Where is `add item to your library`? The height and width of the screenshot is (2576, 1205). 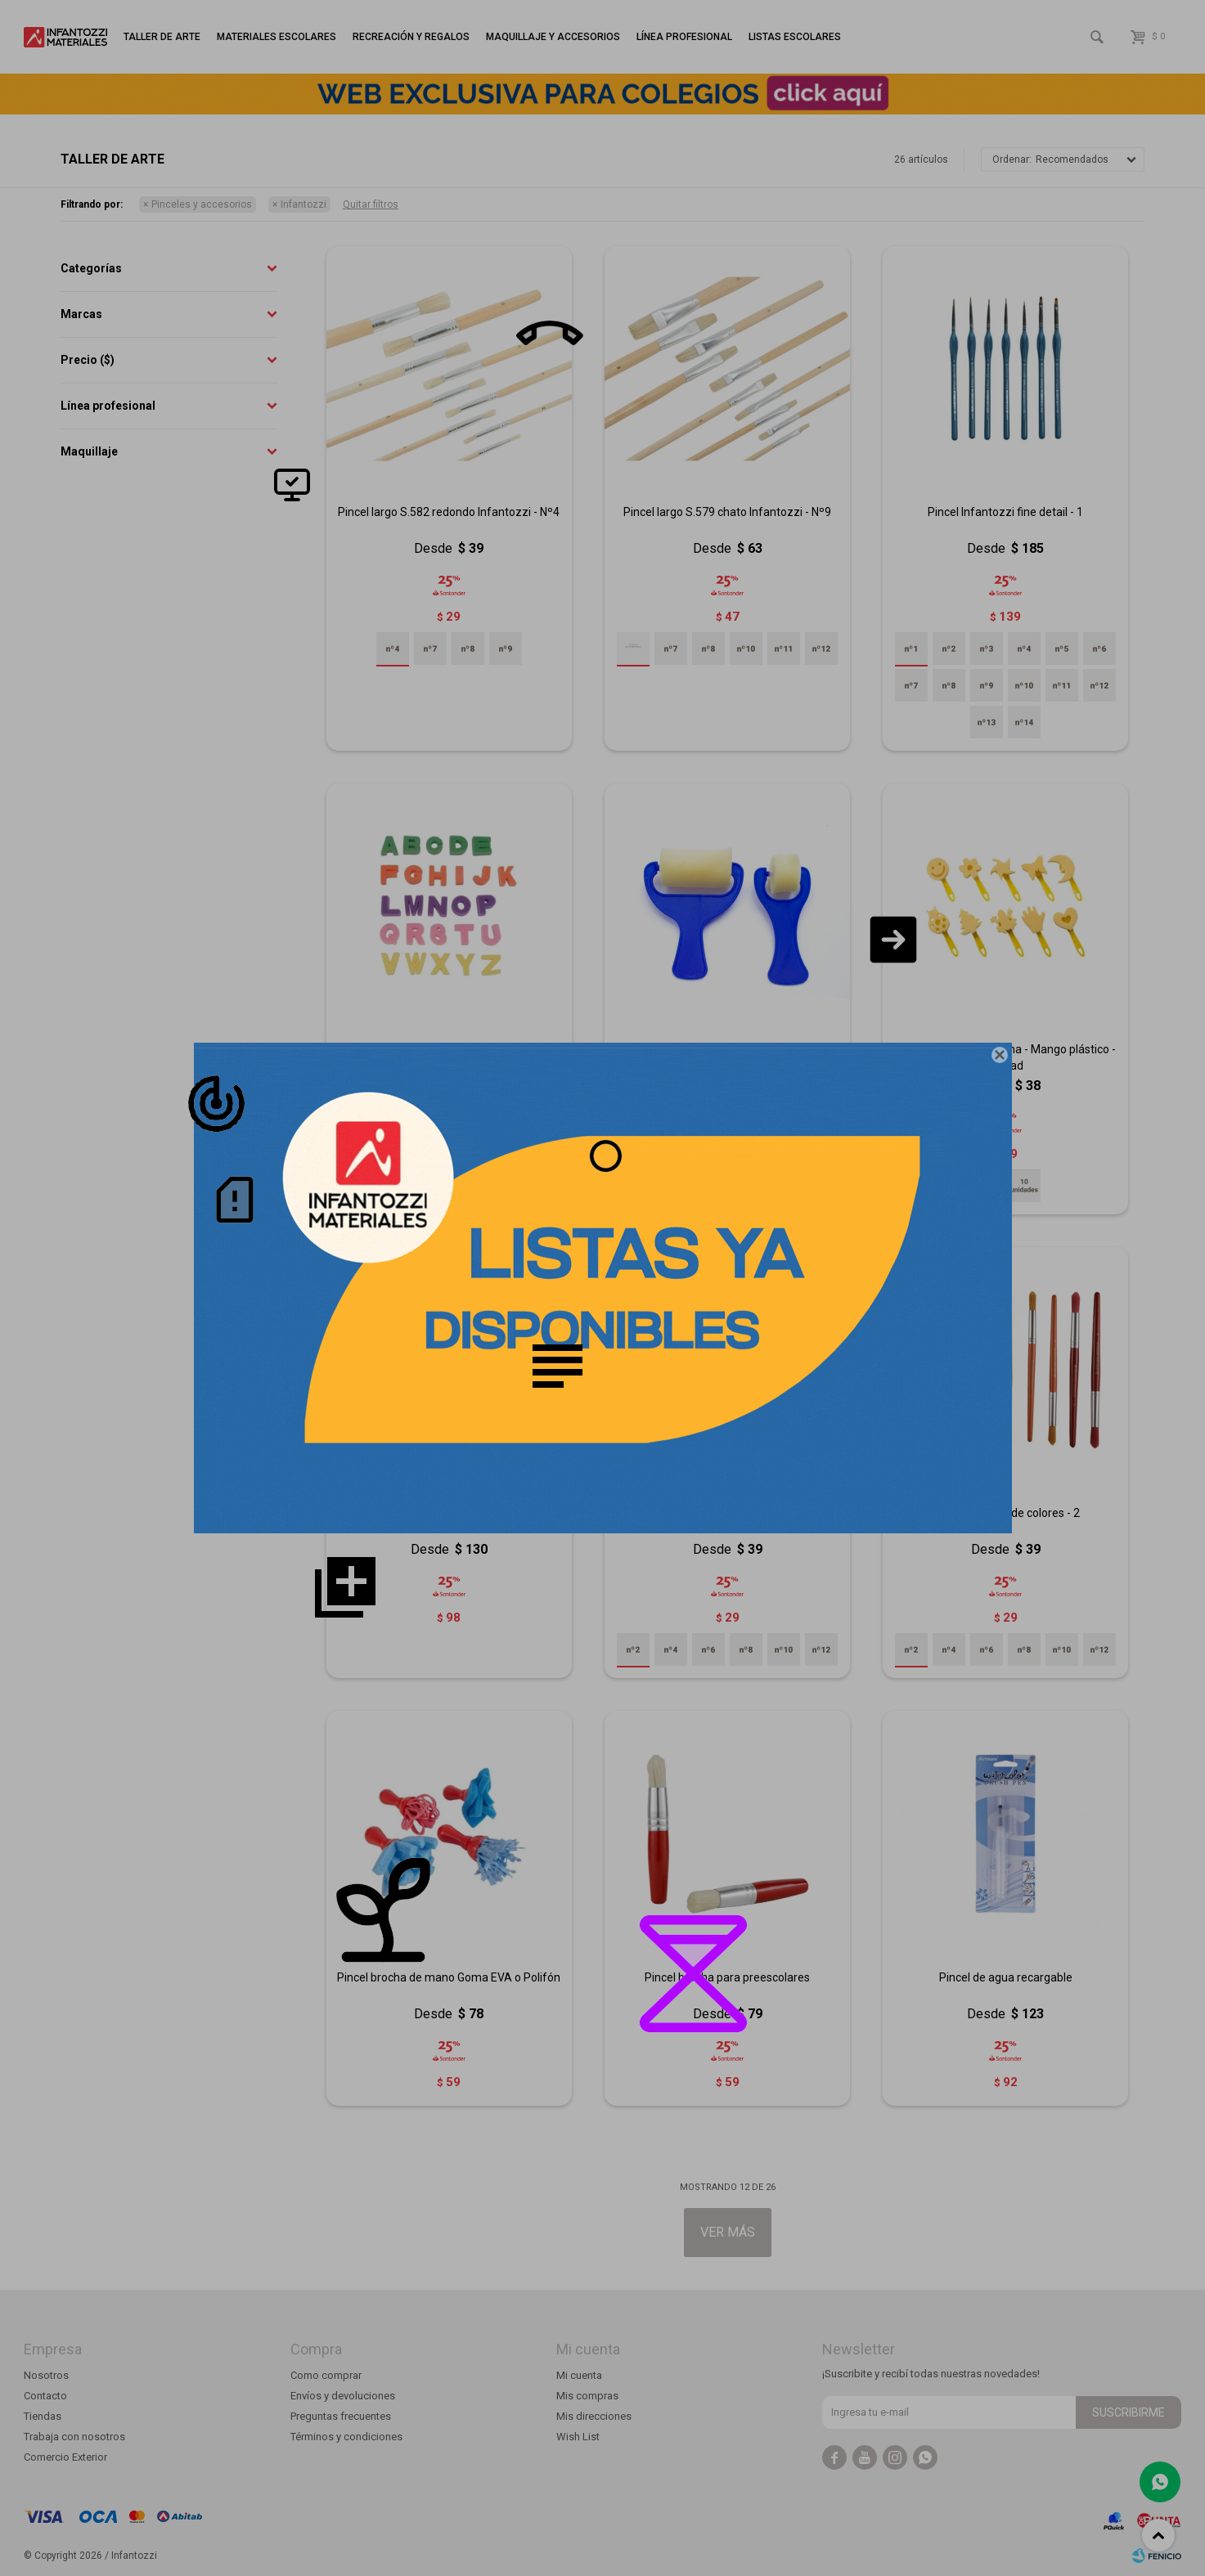
add item to your library is located at coordinates (345, 1587).